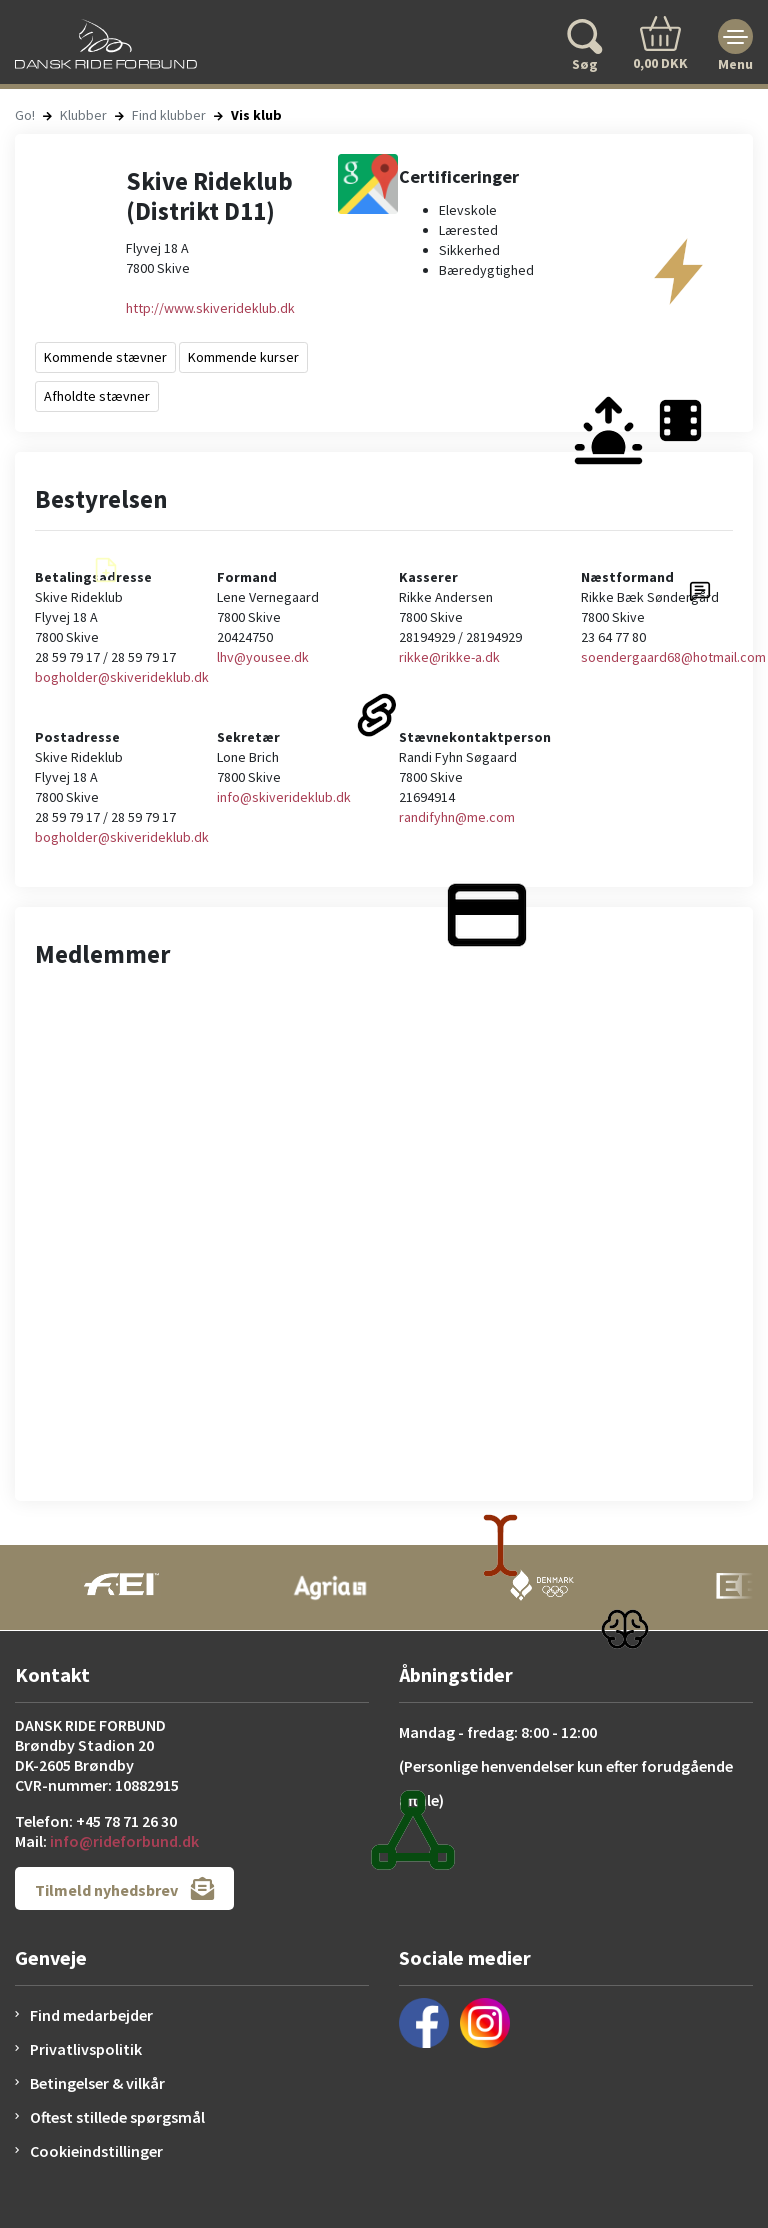 The image size is (768, 2228). I want to click on access video or film content, so click(680, 420).